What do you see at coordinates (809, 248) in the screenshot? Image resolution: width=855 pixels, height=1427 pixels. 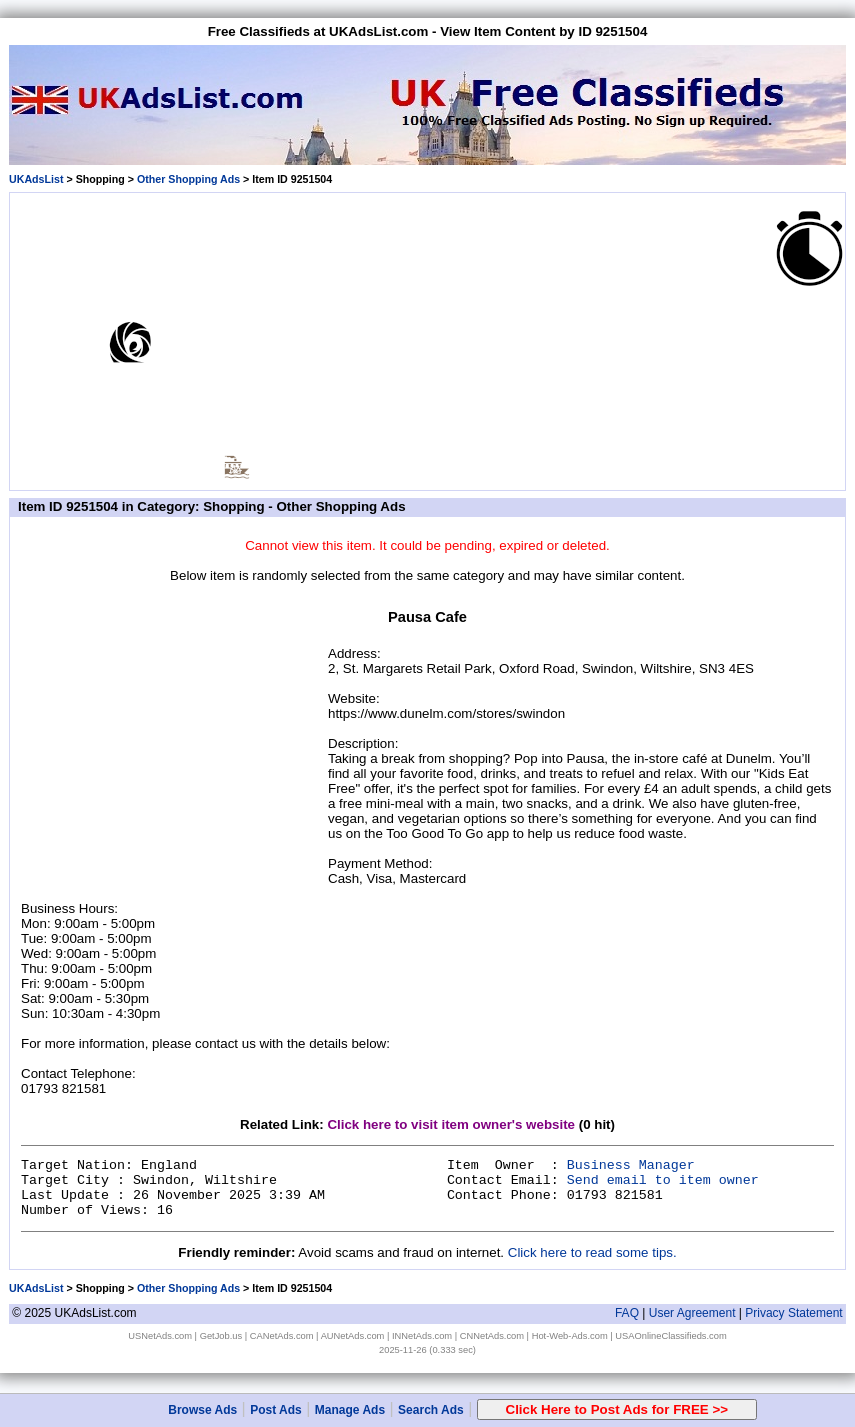 I see `start or stop a timer` at bounding box center [809, 248].